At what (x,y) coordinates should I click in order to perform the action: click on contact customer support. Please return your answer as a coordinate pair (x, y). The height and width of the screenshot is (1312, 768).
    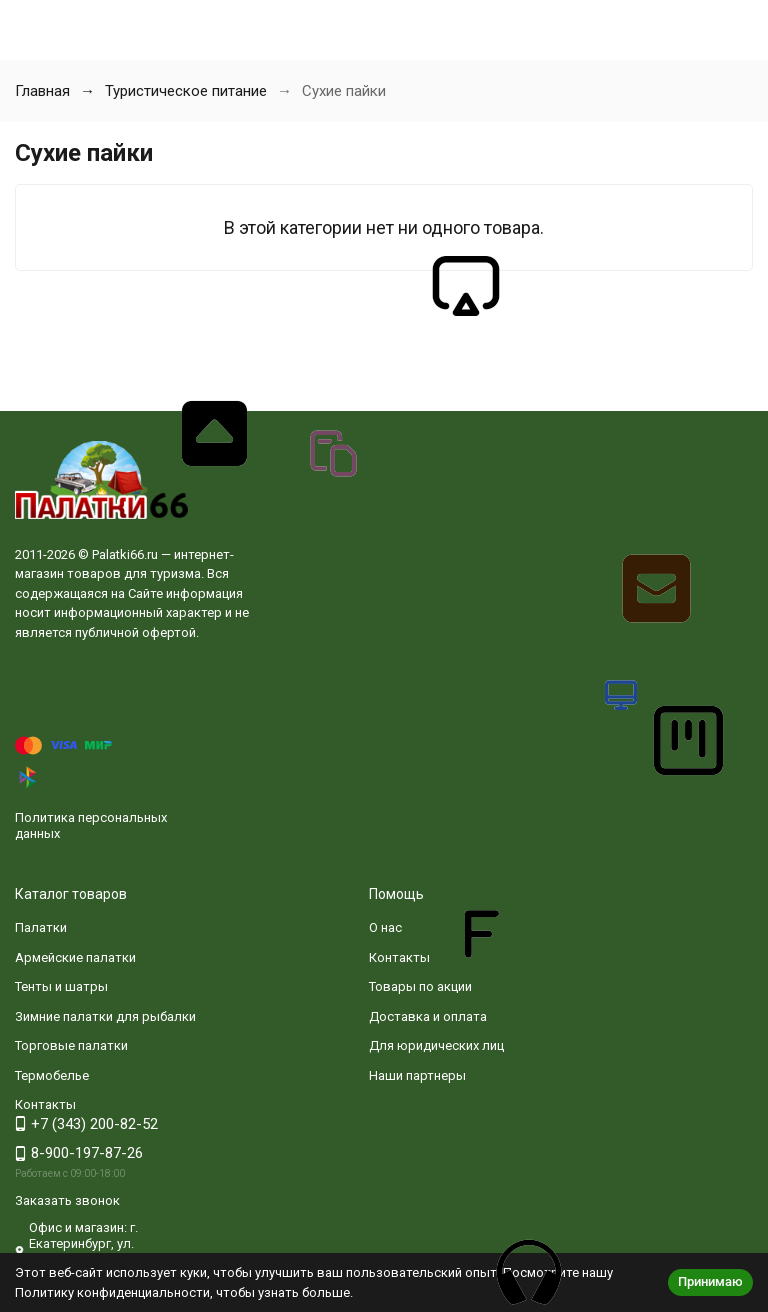
    Looking at the image, I should click on (529, 1272).